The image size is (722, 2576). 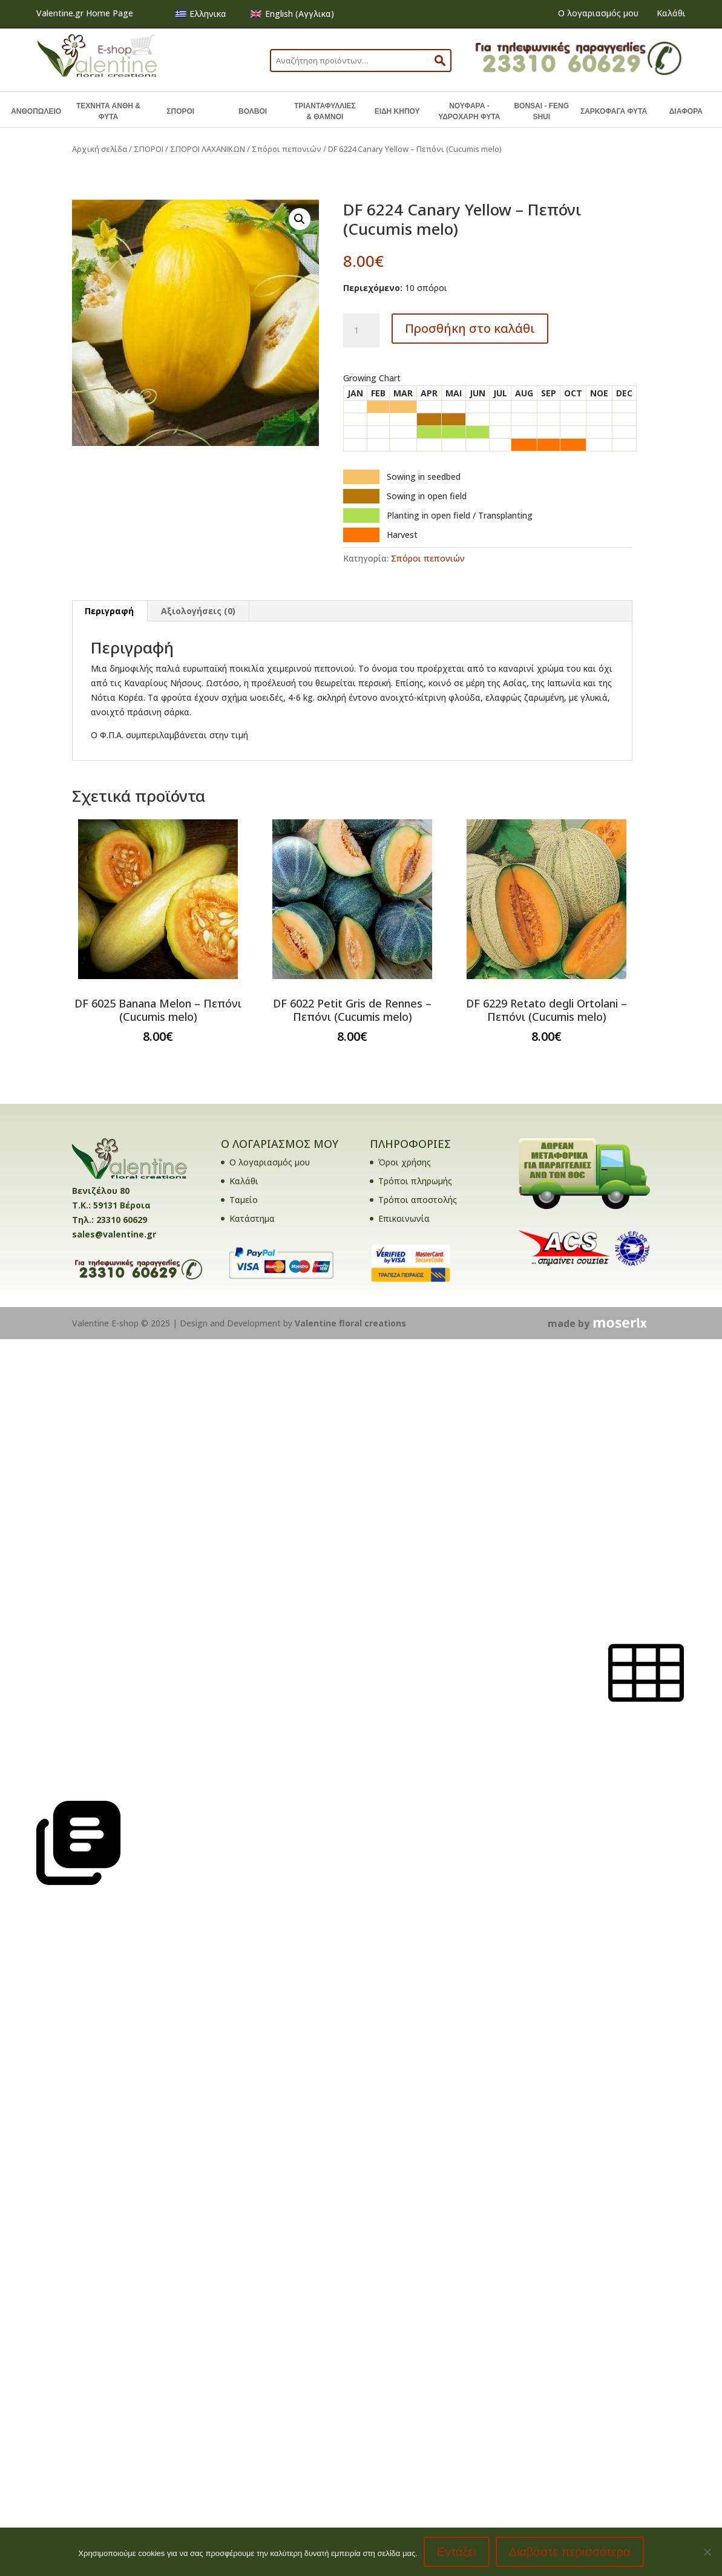 I want to click on view all apps or menu options, so click(x=646, y=1673).